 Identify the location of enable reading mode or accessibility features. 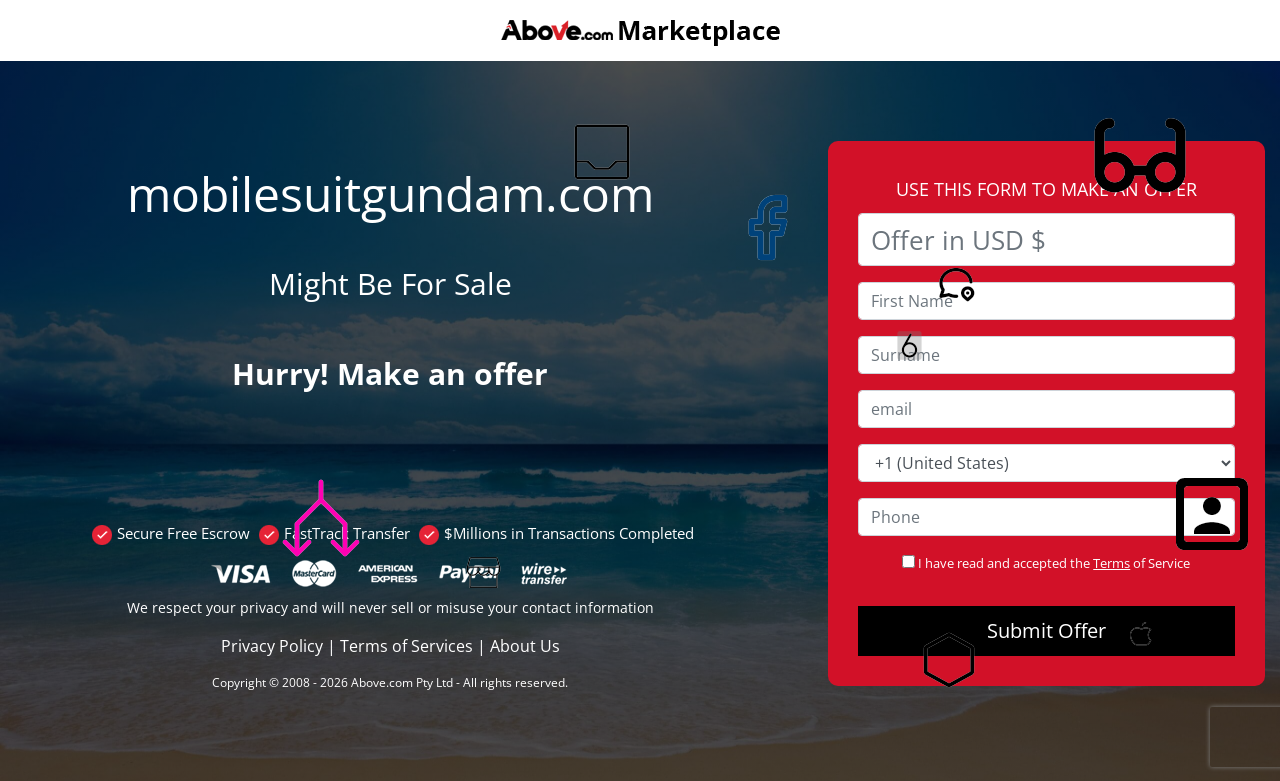
(1140, 157).